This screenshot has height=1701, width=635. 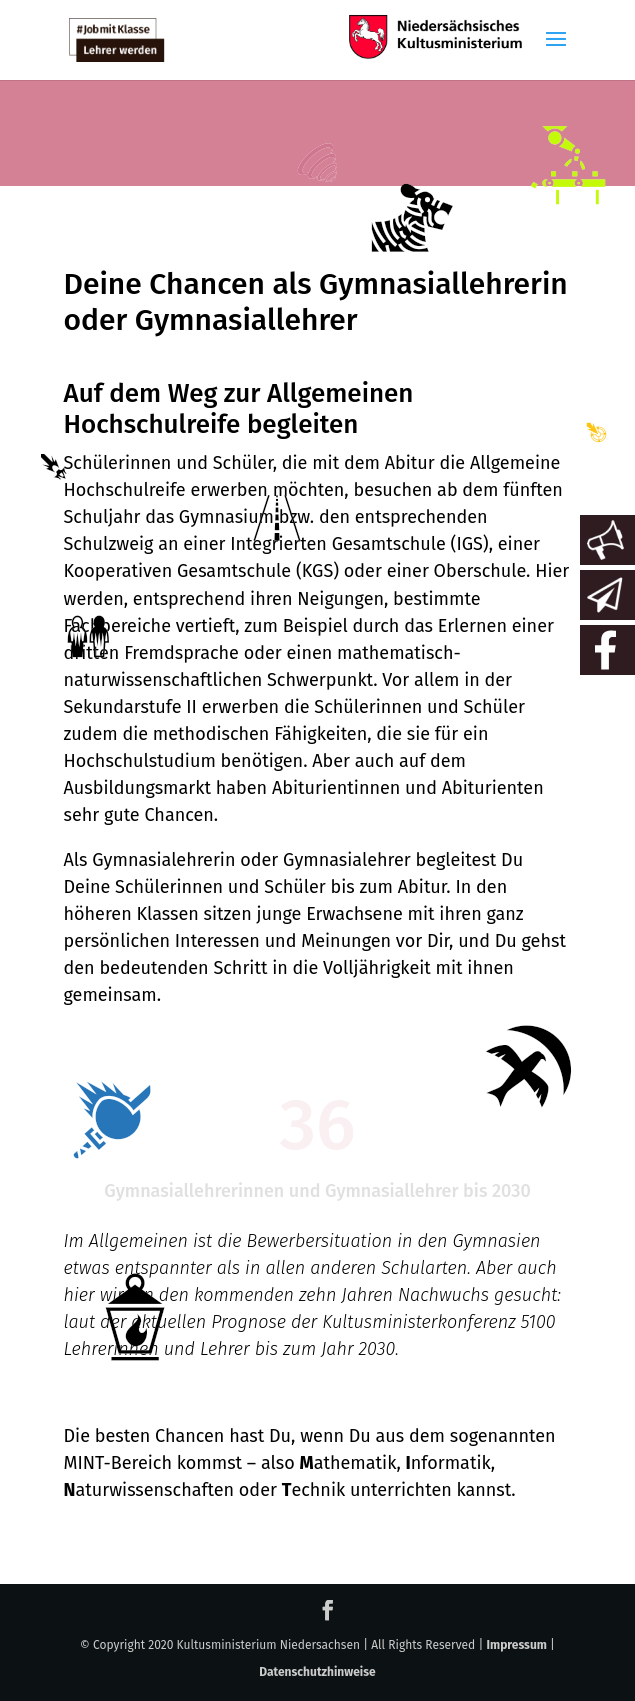 I want to click on activate tornado or vortex ability in game, so click(x=318, y=163).